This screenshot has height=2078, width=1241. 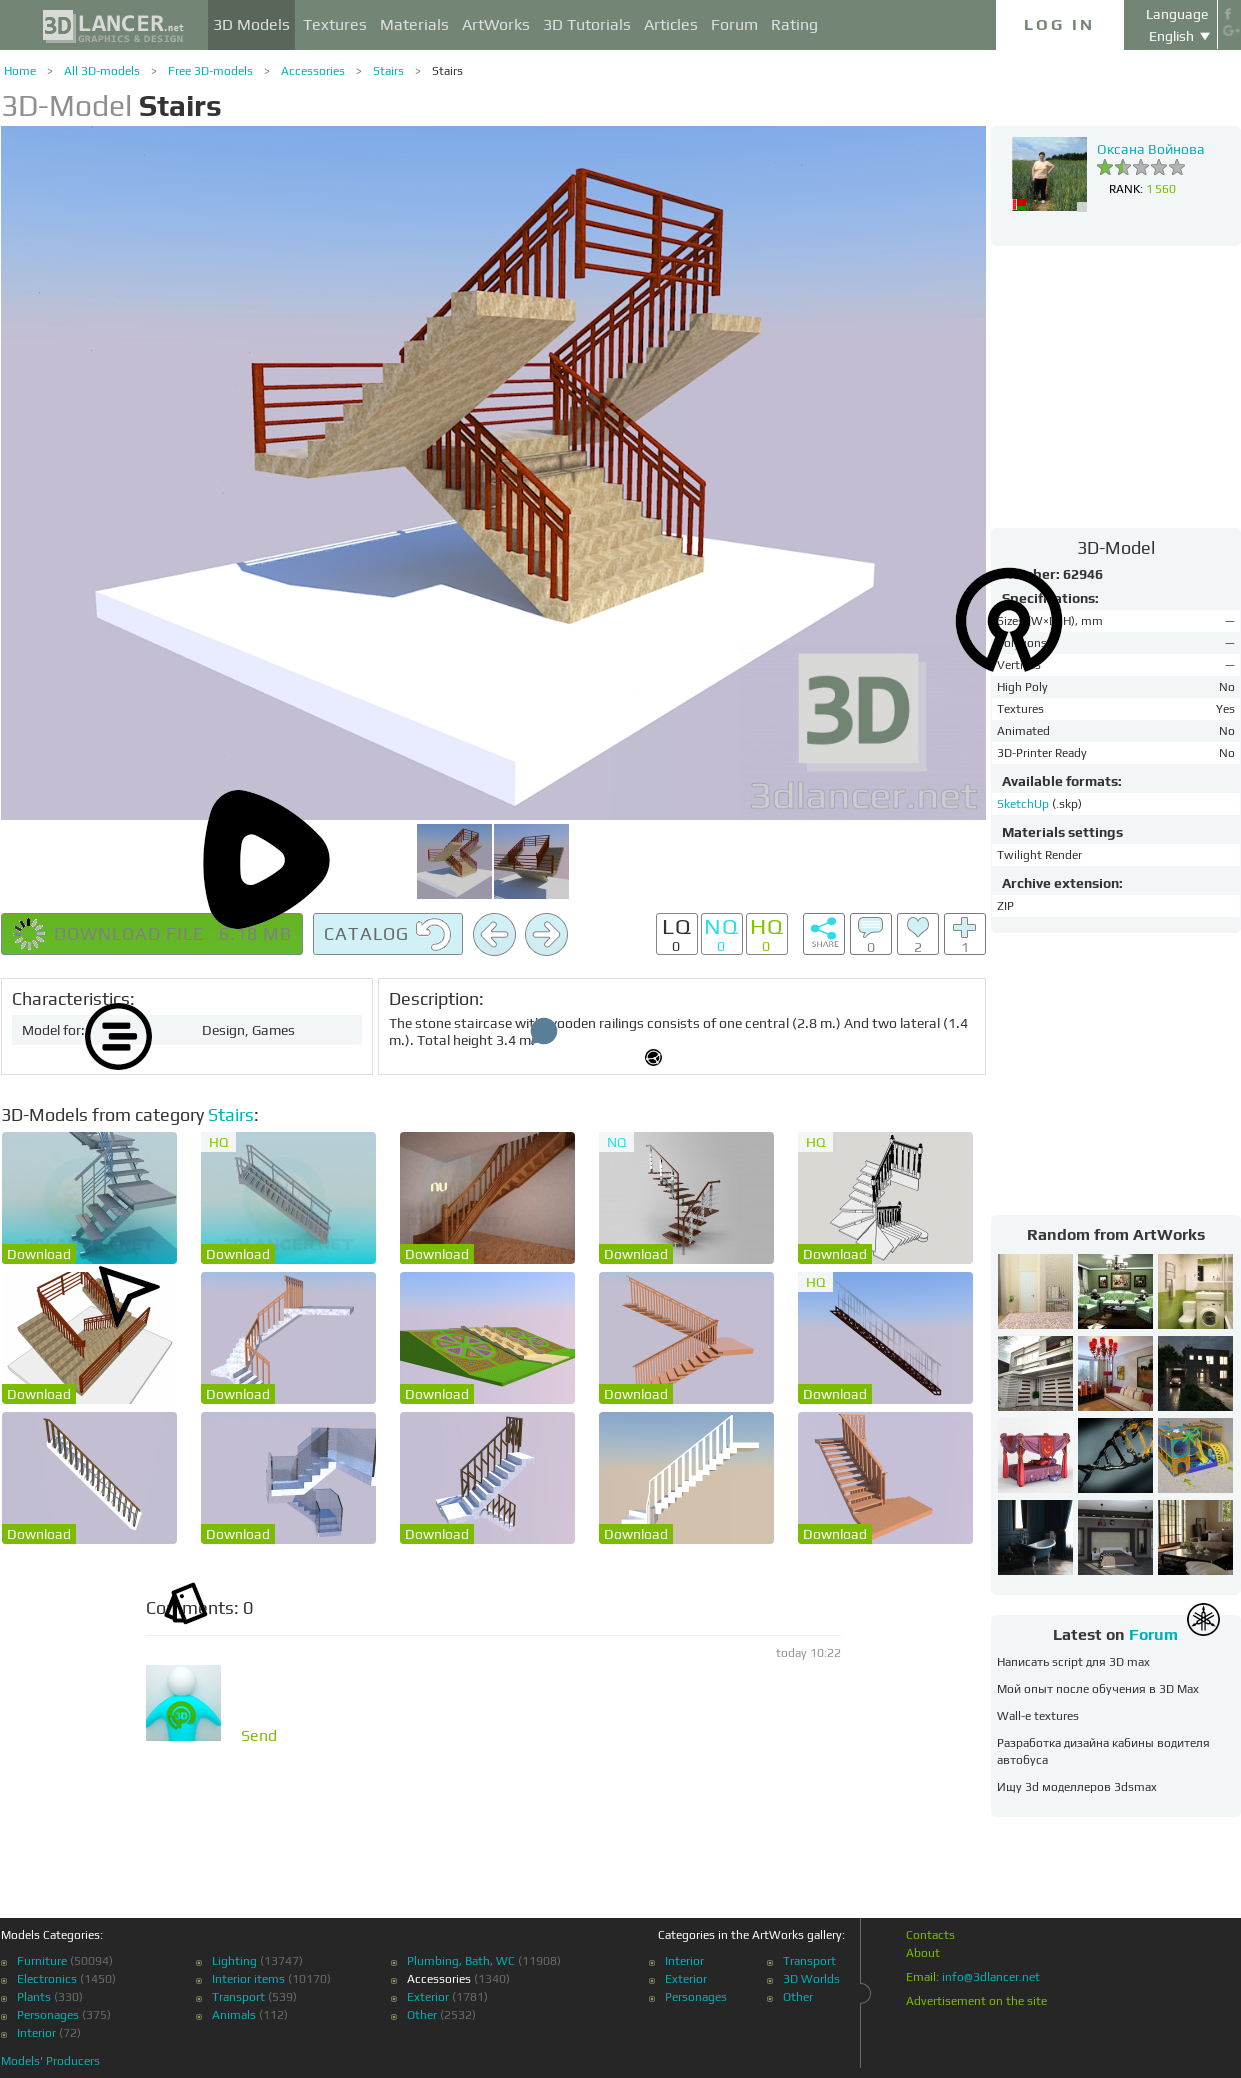 I want to click on indicates open-source software or project, so click(x=1009, y=621).